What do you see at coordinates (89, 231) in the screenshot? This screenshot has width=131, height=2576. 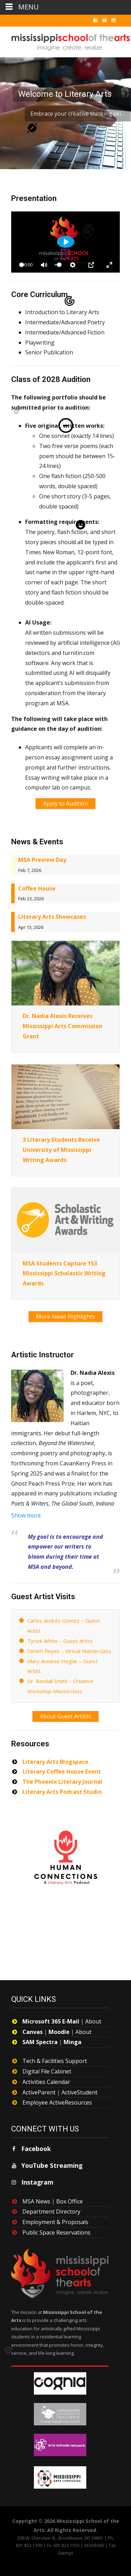 I see `accessibility settings for hearing options` at bounding box center [89, 231].